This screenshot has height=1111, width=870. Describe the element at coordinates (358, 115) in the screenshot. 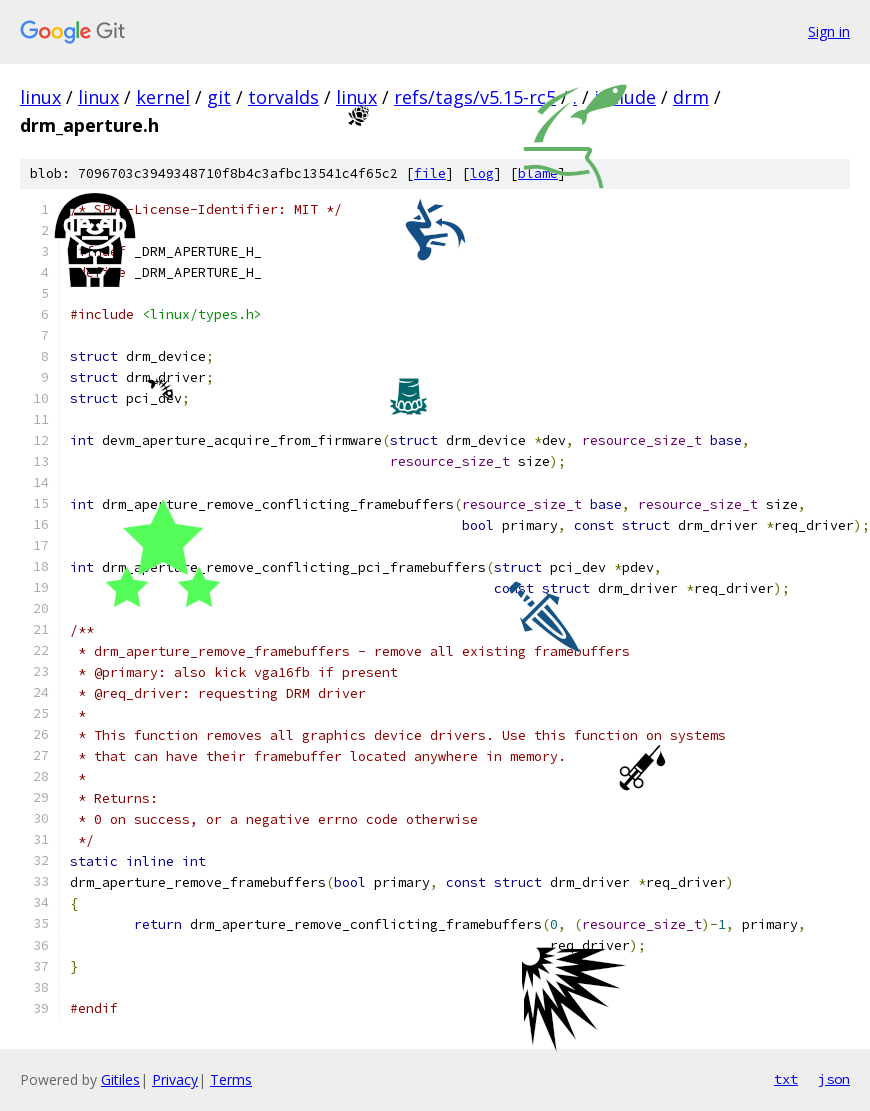

I see `select artichoke as an ingredient` at that location.